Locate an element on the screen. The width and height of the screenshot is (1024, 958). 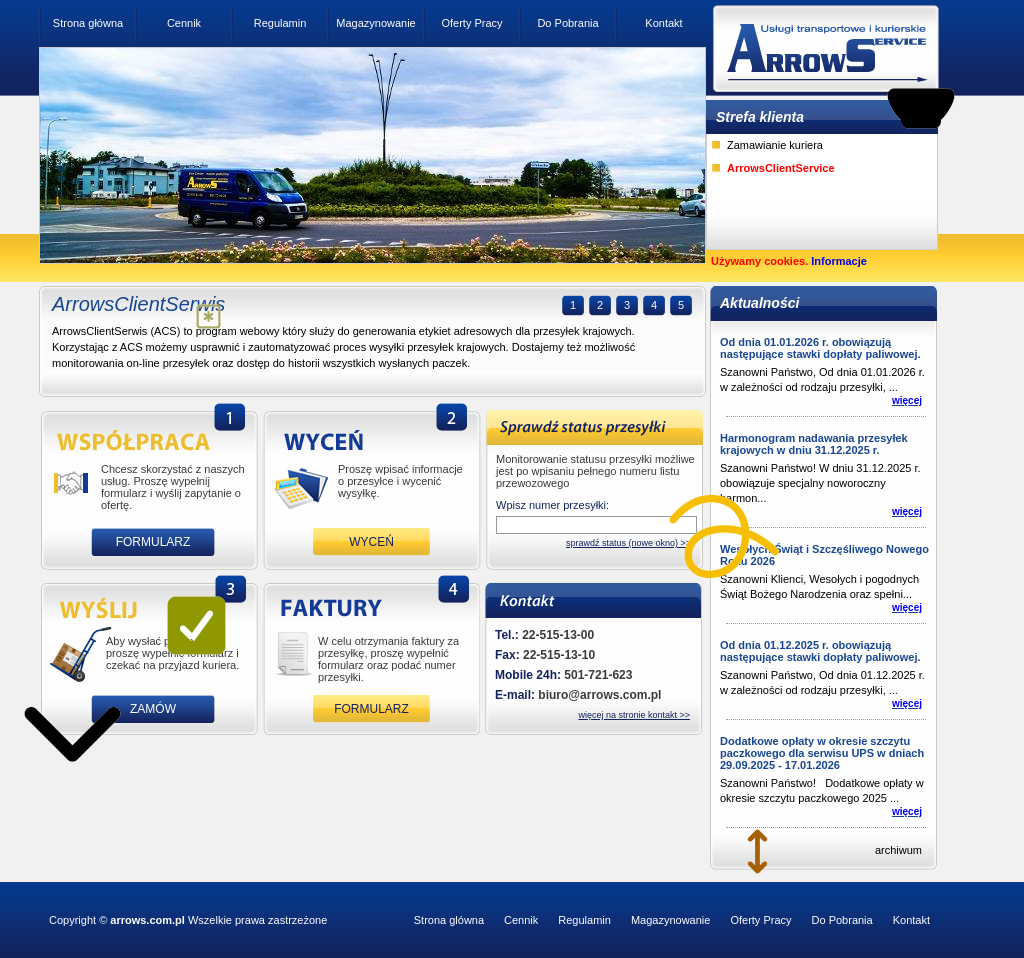
toggle freehand drawing or scribble mode is located at coordinates (718, 536).